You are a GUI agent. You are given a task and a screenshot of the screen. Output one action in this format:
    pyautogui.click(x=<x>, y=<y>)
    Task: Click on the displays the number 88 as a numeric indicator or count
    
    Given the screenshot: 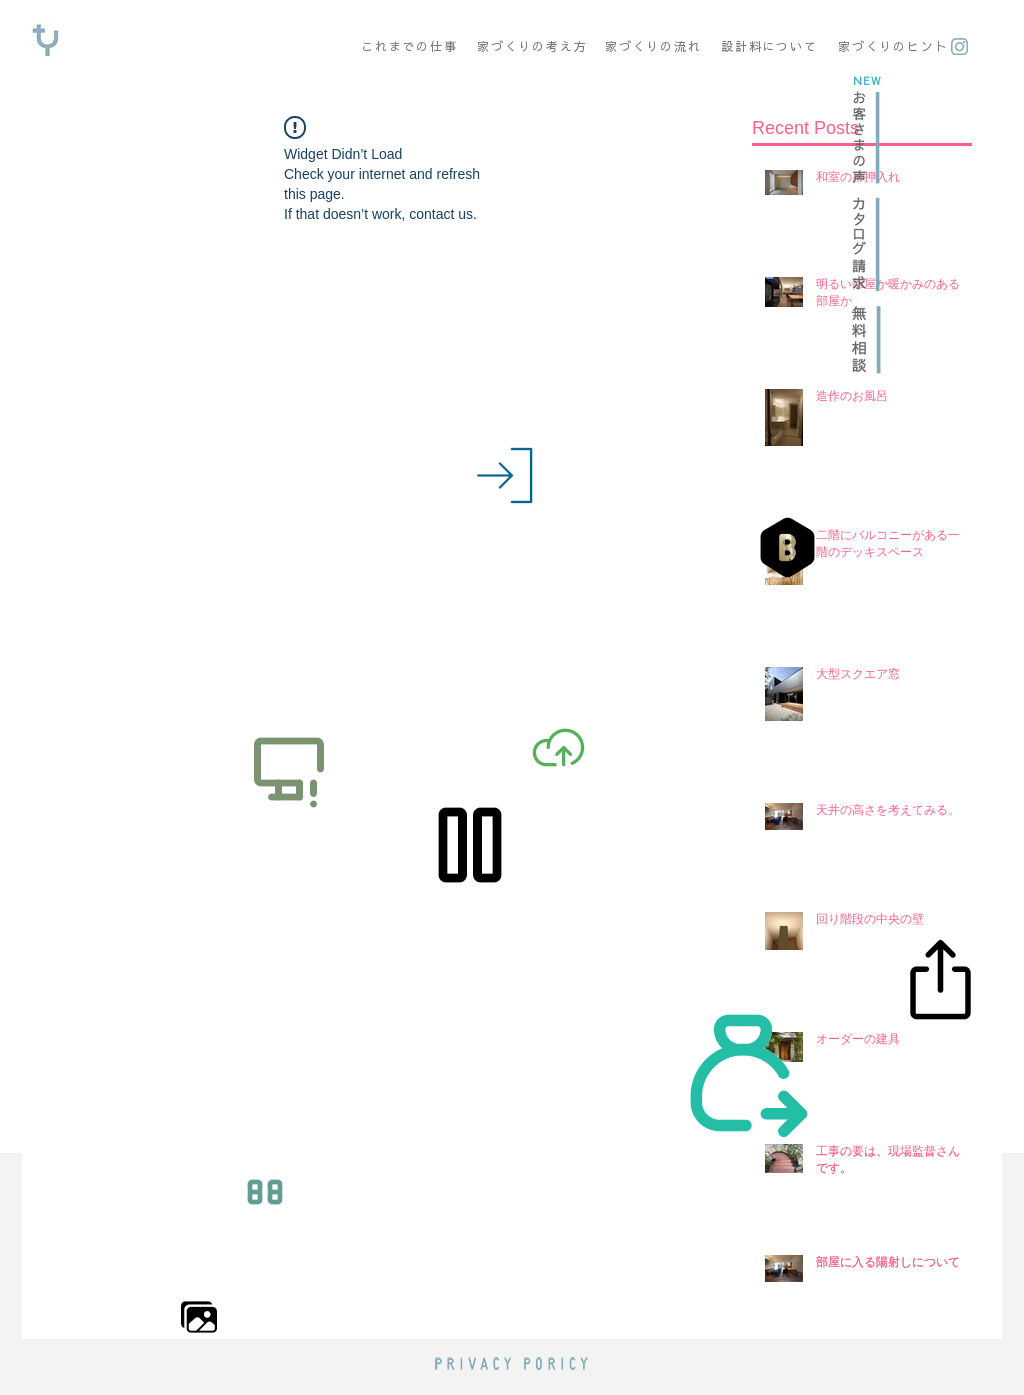 What is the action you would take?
    pyautogui.click(x=265, y=1192)
    